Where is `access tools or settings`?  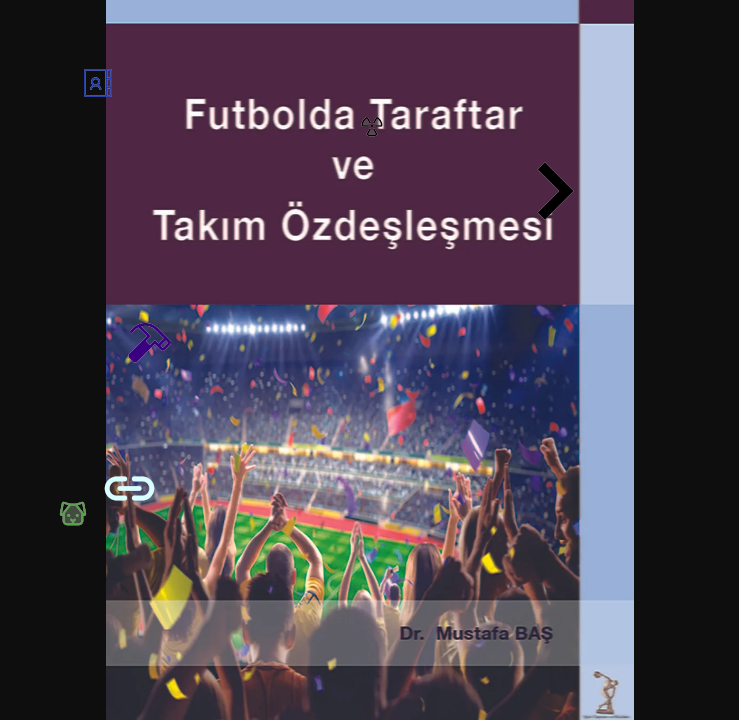 access tools or settings is located at coordinates (147, 343).